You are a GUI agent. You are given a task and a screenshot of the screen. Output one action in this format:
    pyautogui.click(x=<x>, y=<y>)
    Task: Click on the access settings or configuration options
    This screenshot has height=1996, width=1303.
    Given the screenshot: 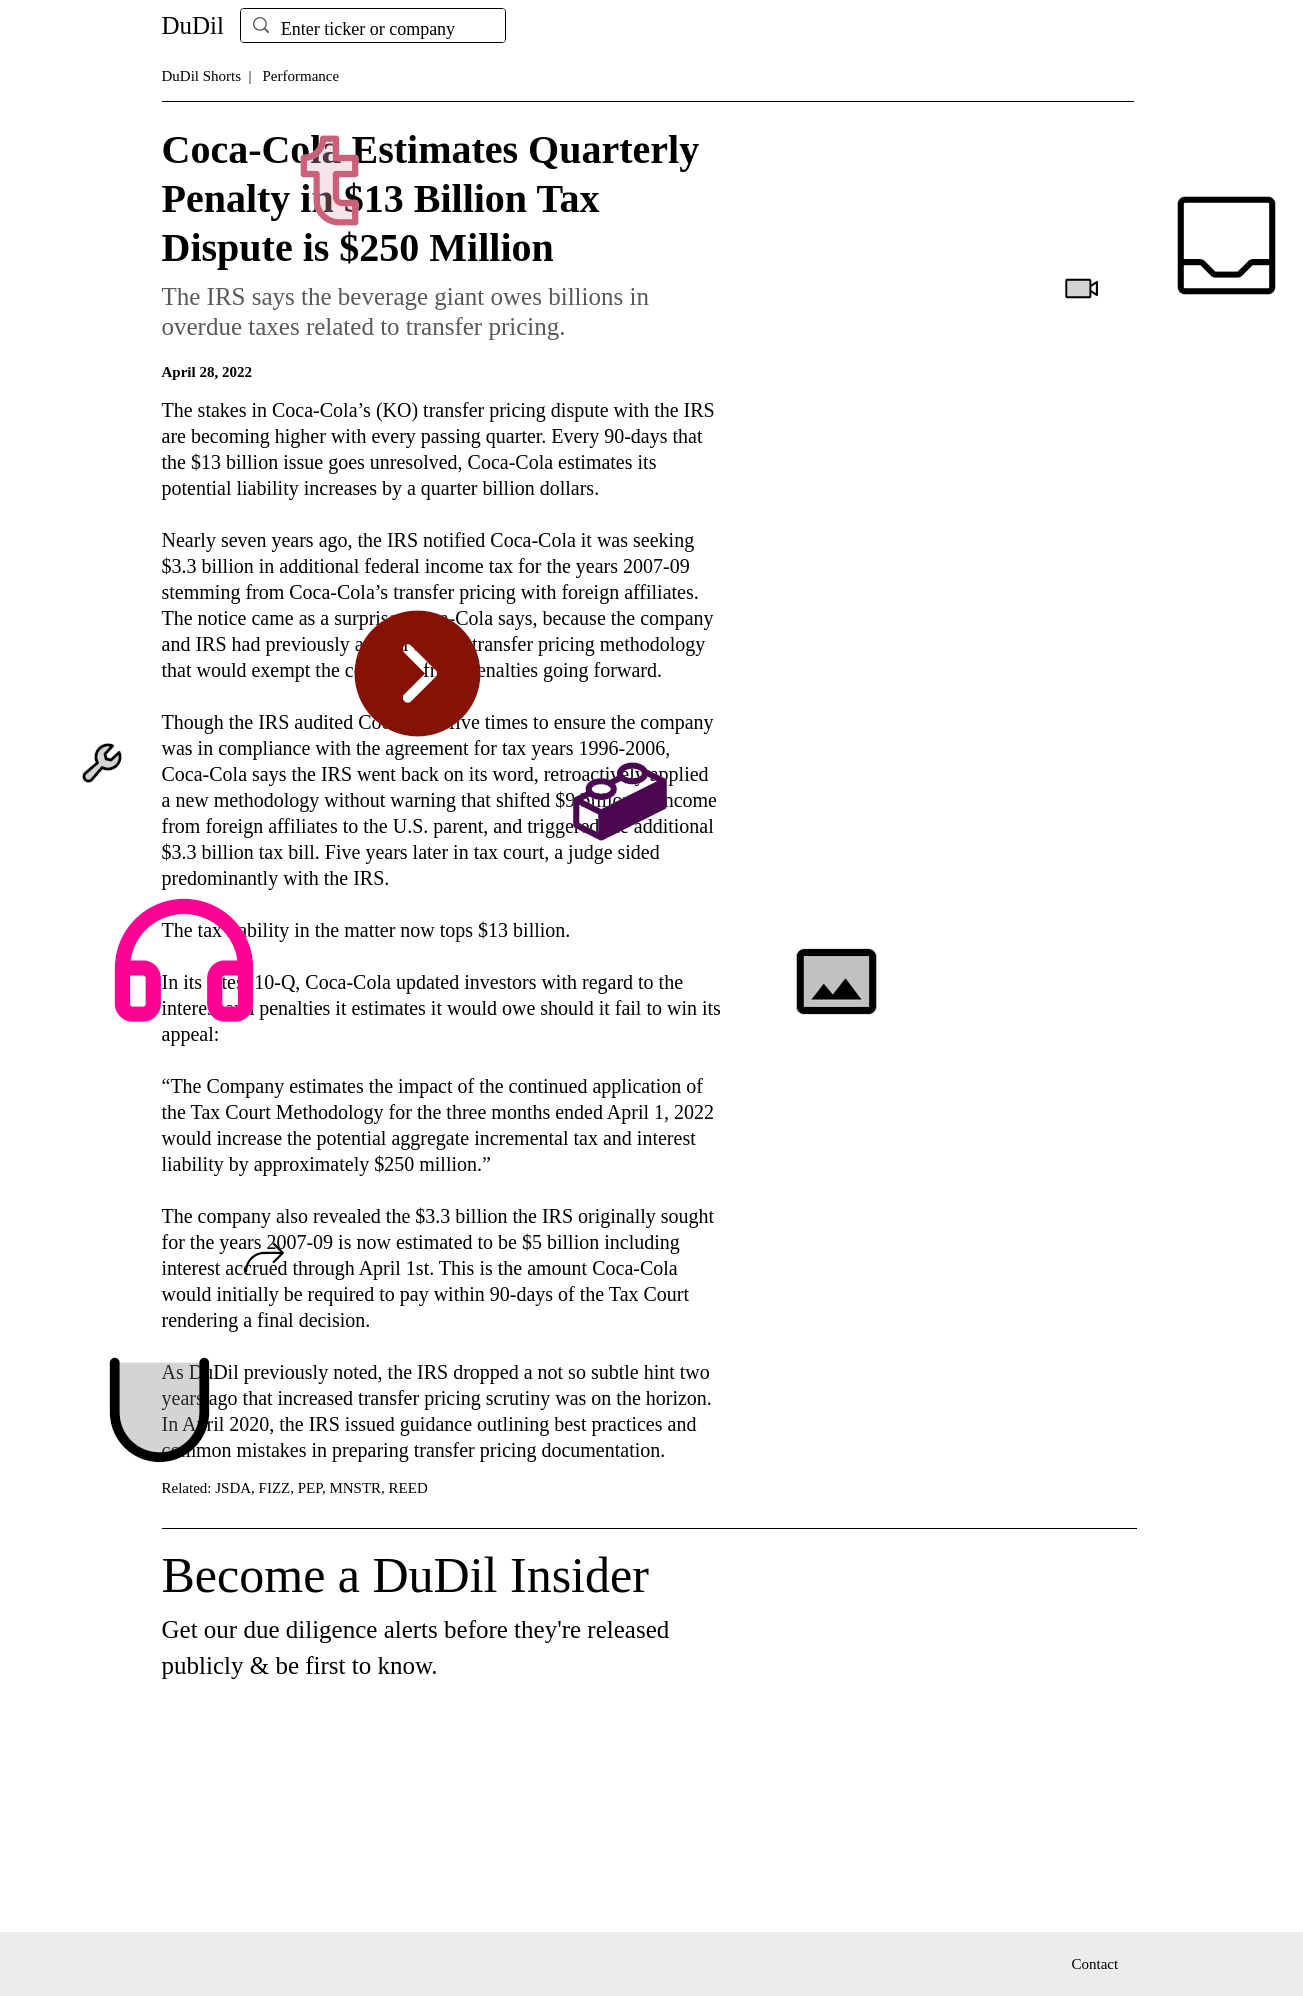 What is the action you would take?
    pyautogui.click(x=102, y=763)
    